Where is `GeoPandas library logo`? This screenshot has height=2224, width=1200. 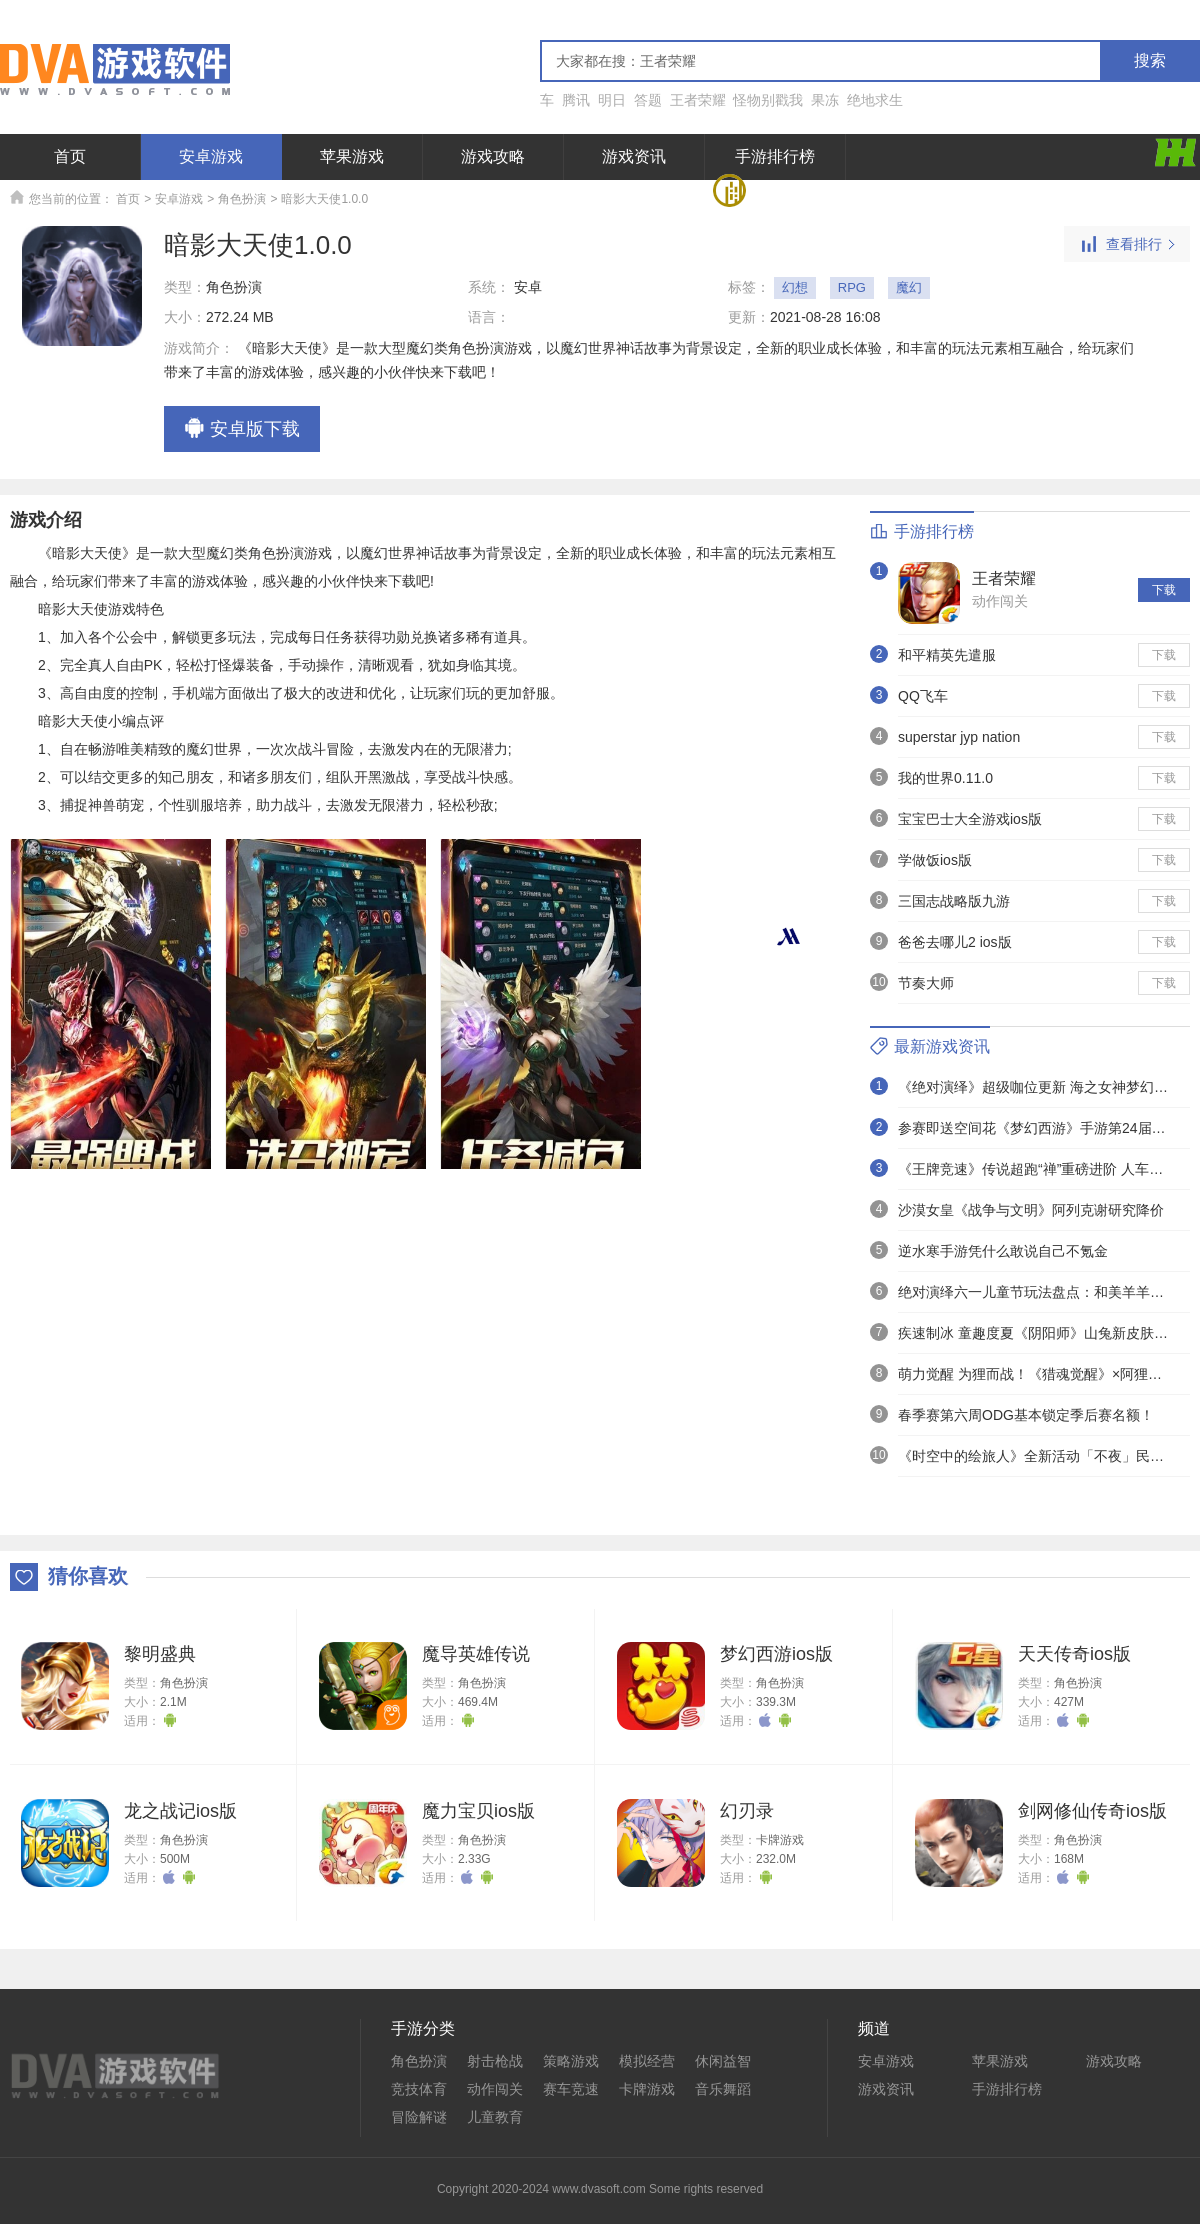 GeoPandas library logo is located at coordinates (729, 190).